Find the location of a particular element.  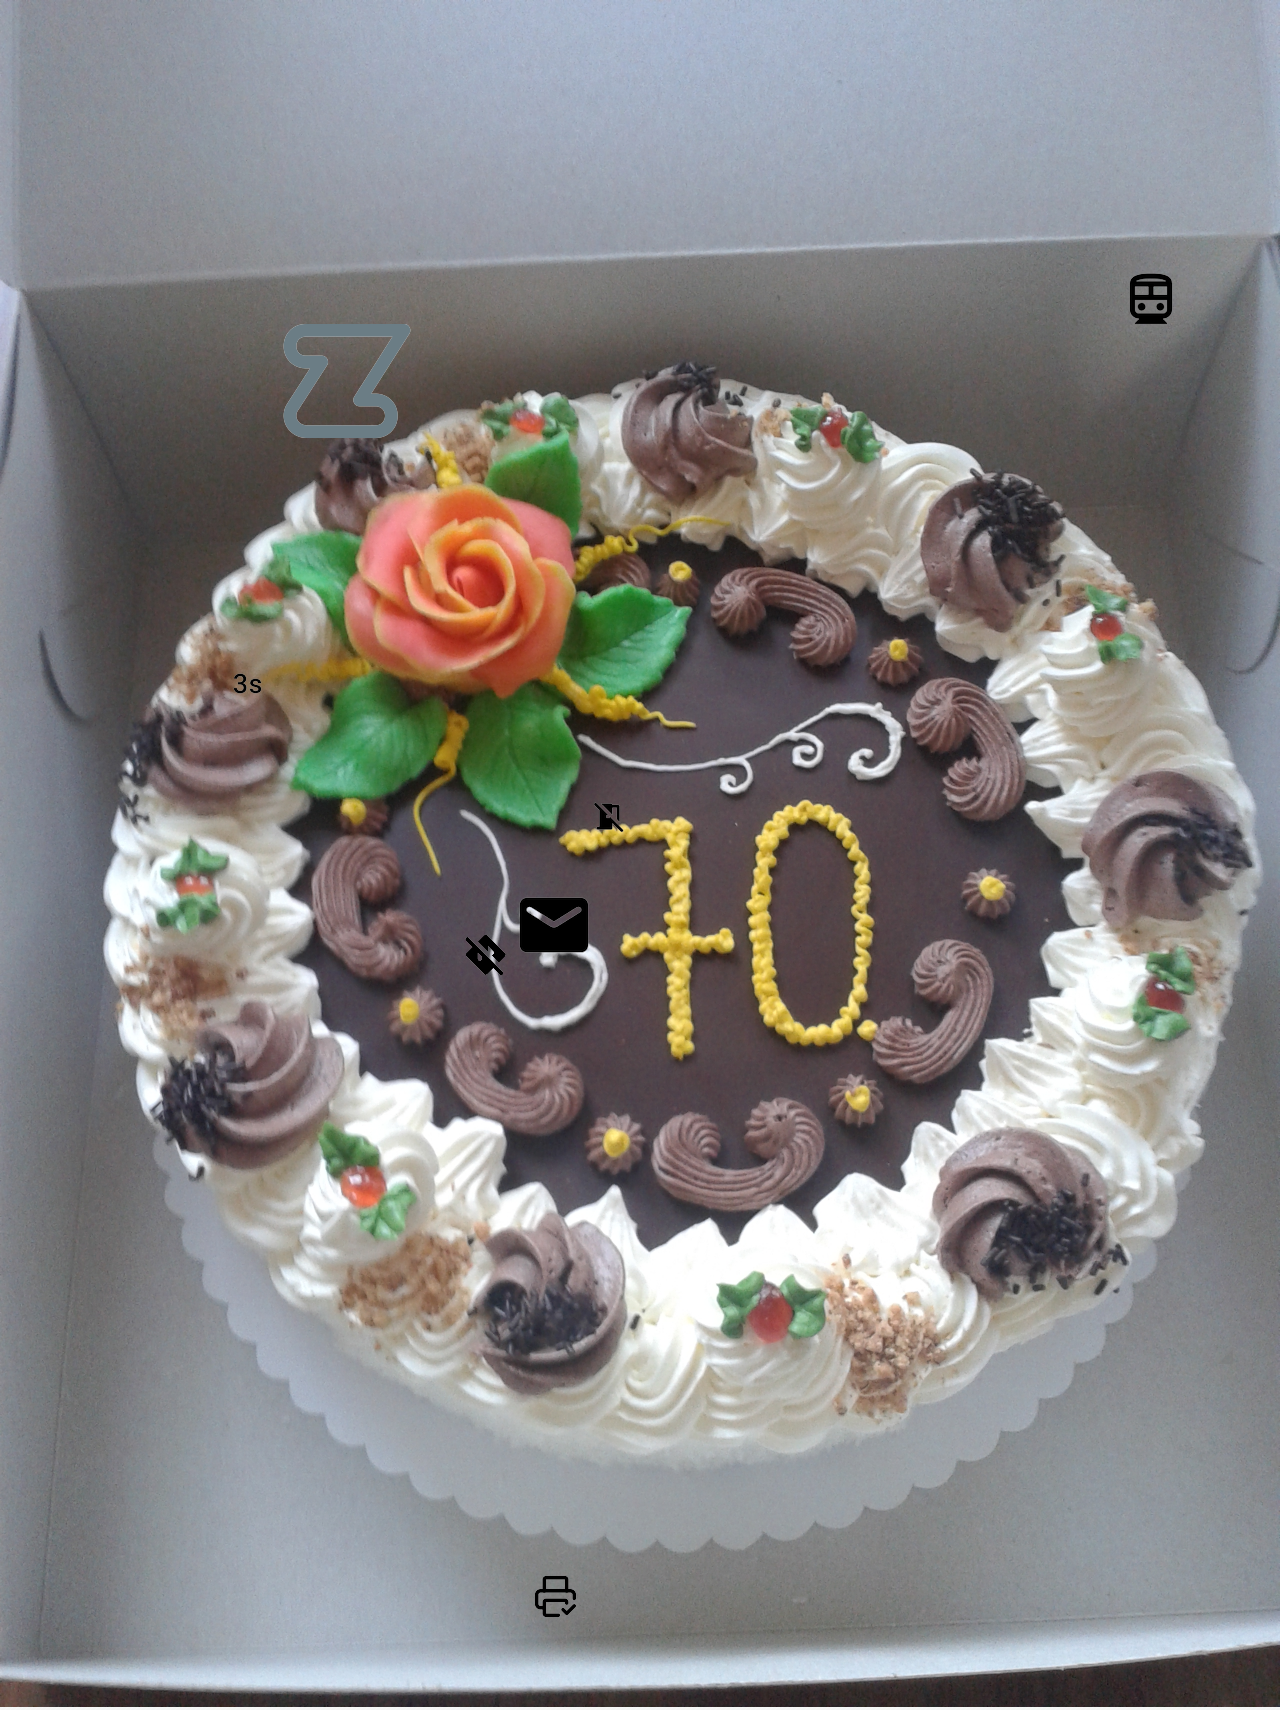

get public transit directions is located at coordinates (1151, 300).